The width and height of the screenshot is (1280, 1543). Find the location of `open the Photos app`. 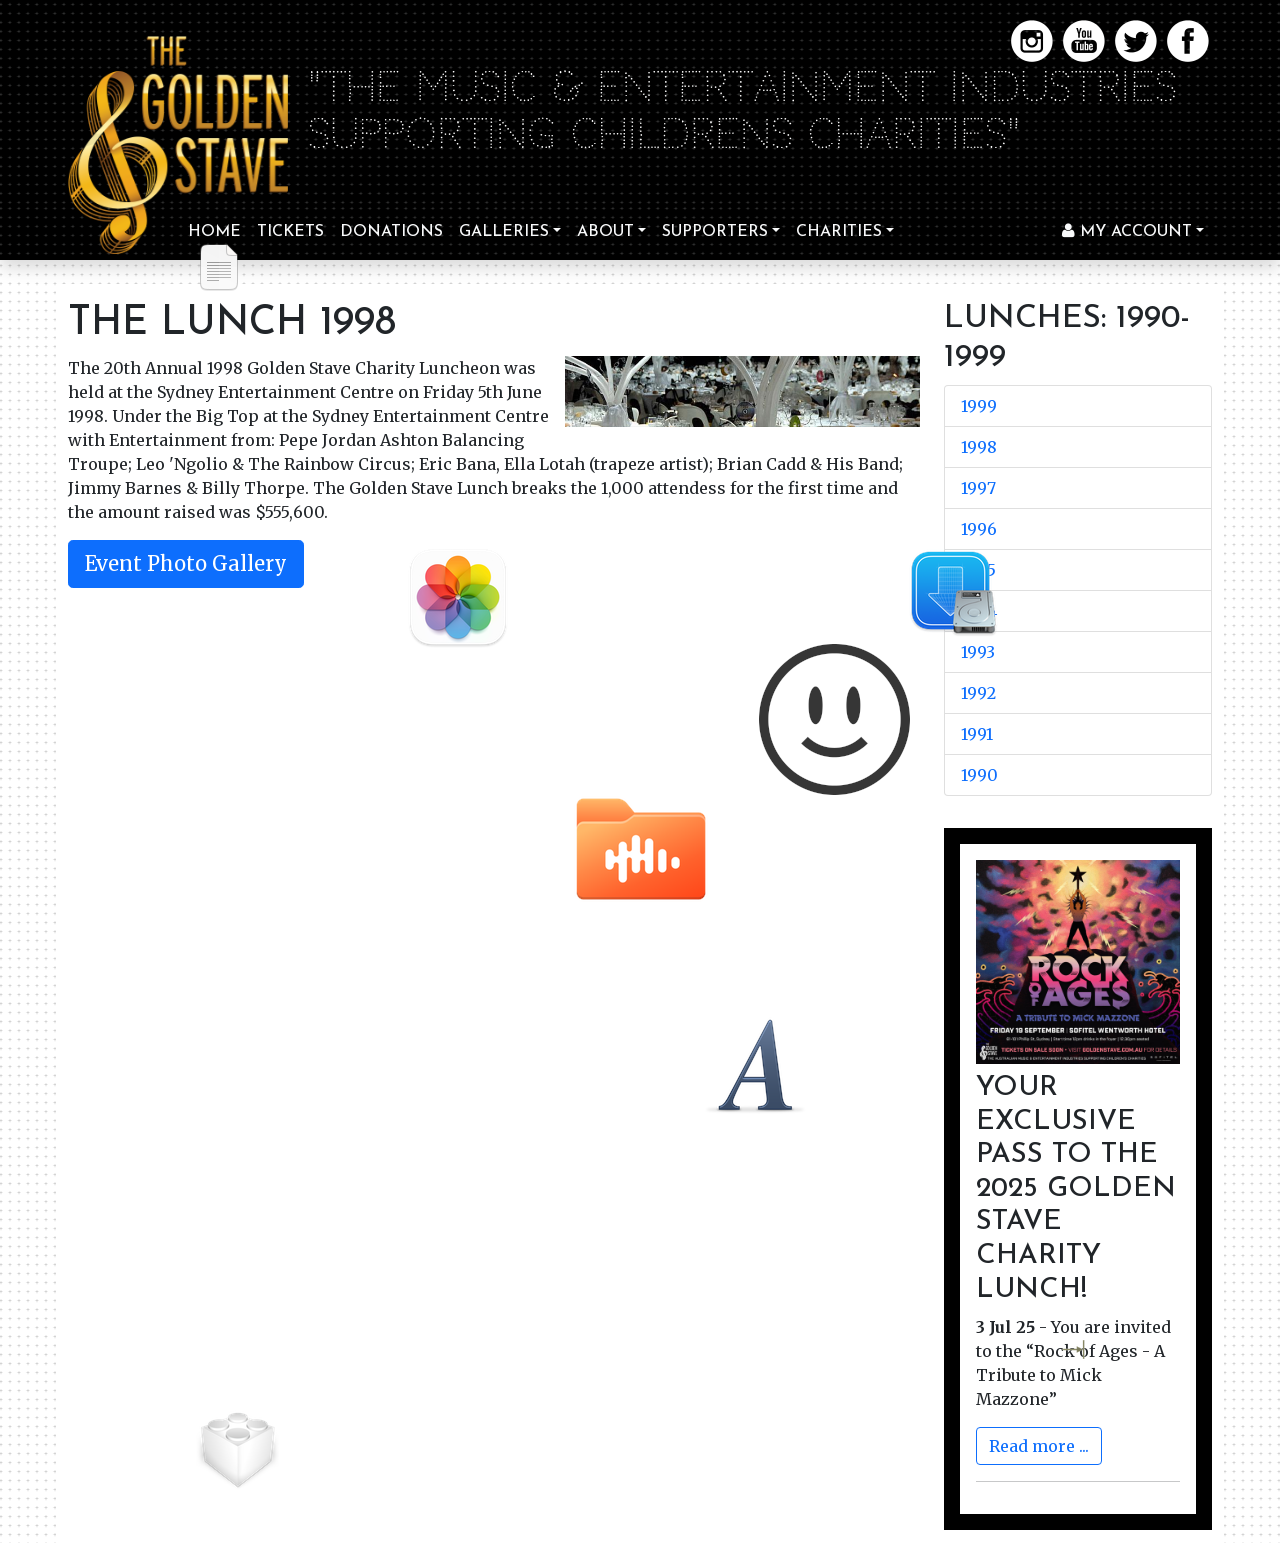

open the Photos app is located at coordinates (458, 597).